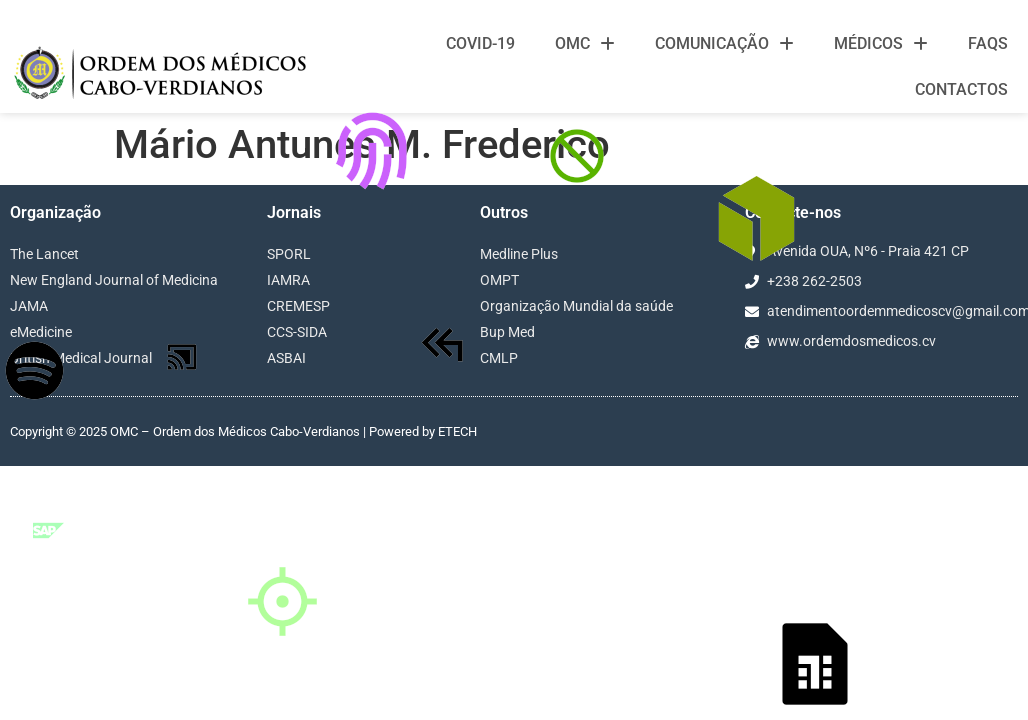 The image size is (1028, 720). Describe the element at coordinates (182, 357) in the screenshot. I see `cast your screen to a nearby device` at that location.